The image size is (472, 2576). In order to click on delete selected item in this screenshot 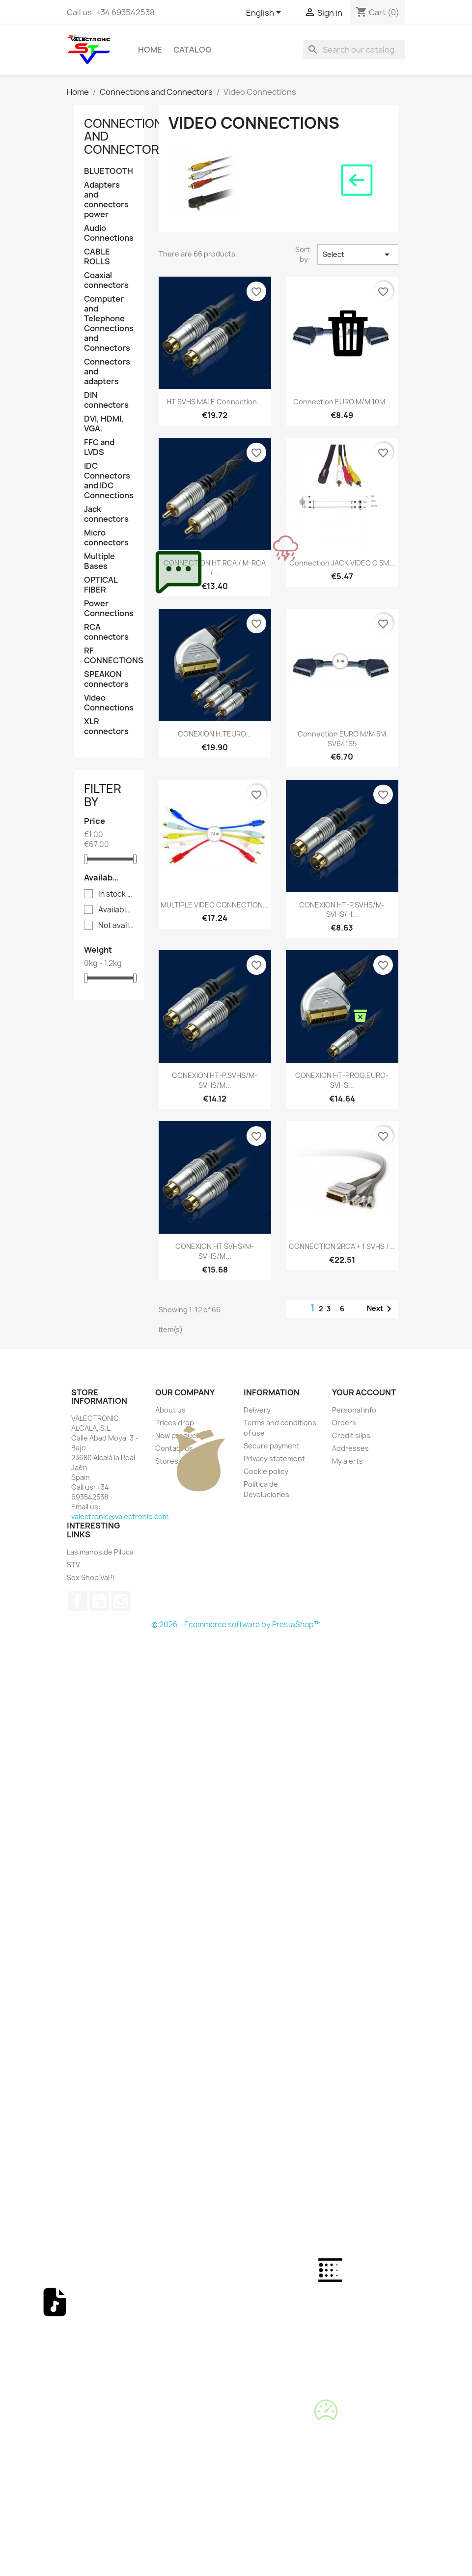, I will do `click(360, 1016)`.